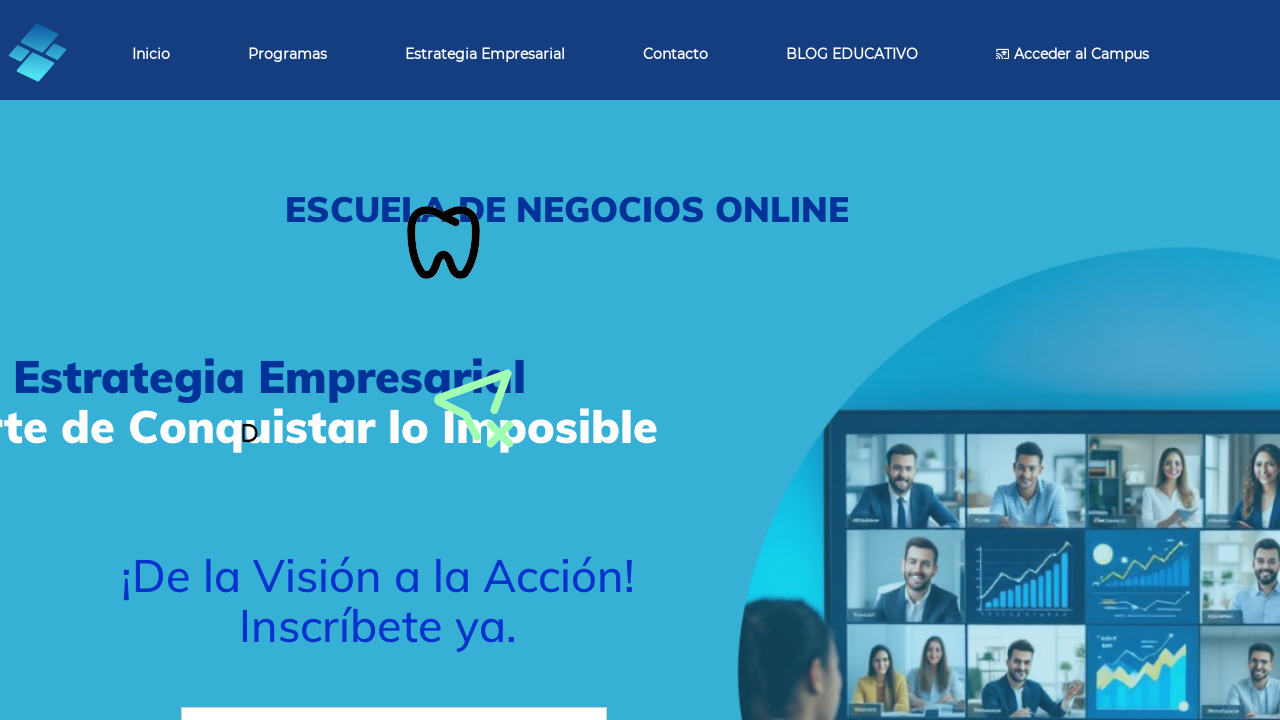  What do you see at coordinates (473, 407) in the screenshot?
I see `location services unavailable or disabled` at bounding box center [473, 407].